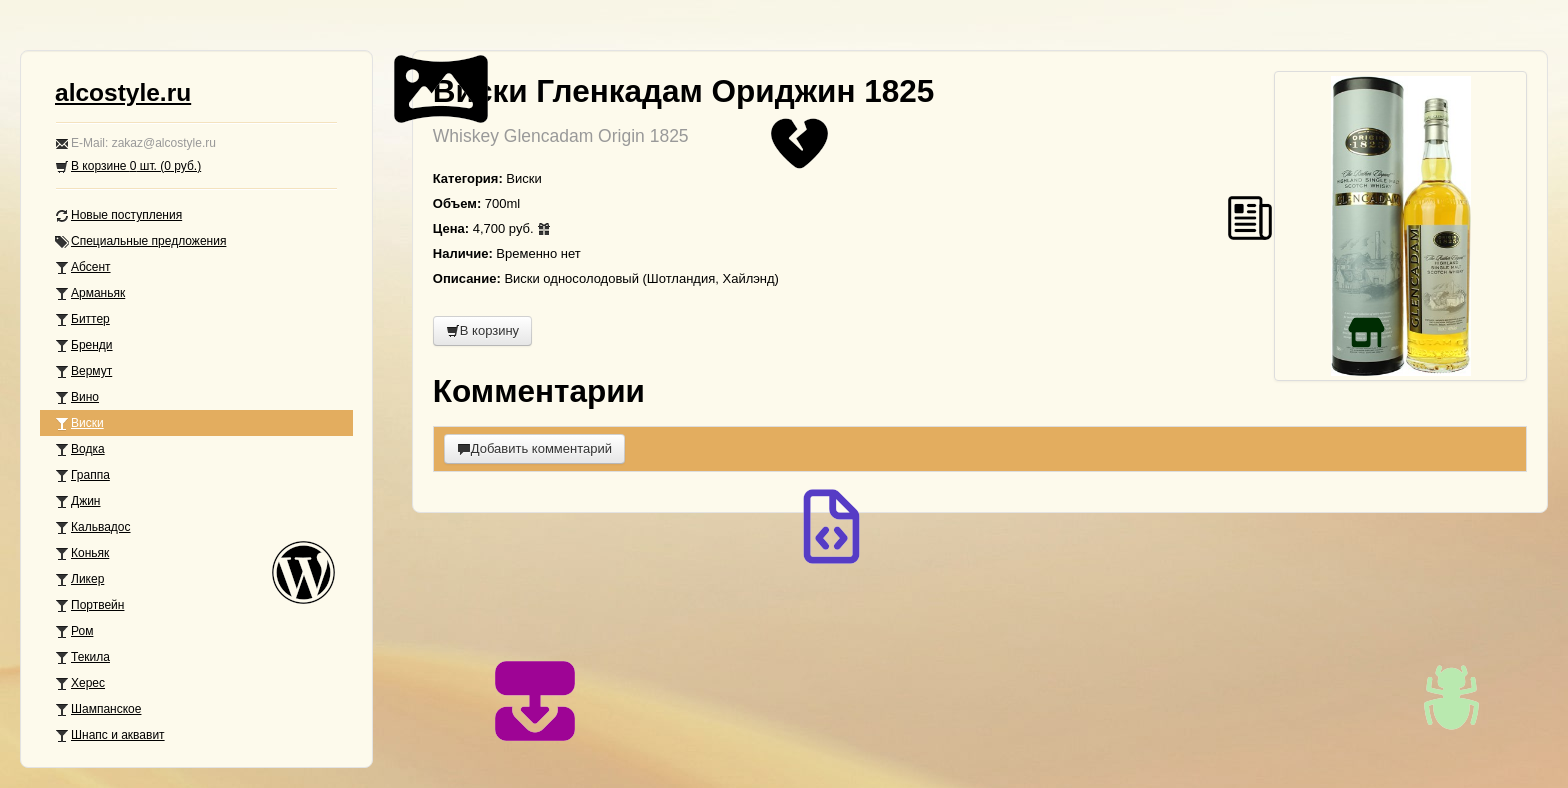 This screenshot has height=788, width=1568. I want to click on open the store or shop, so click(1366, 332).